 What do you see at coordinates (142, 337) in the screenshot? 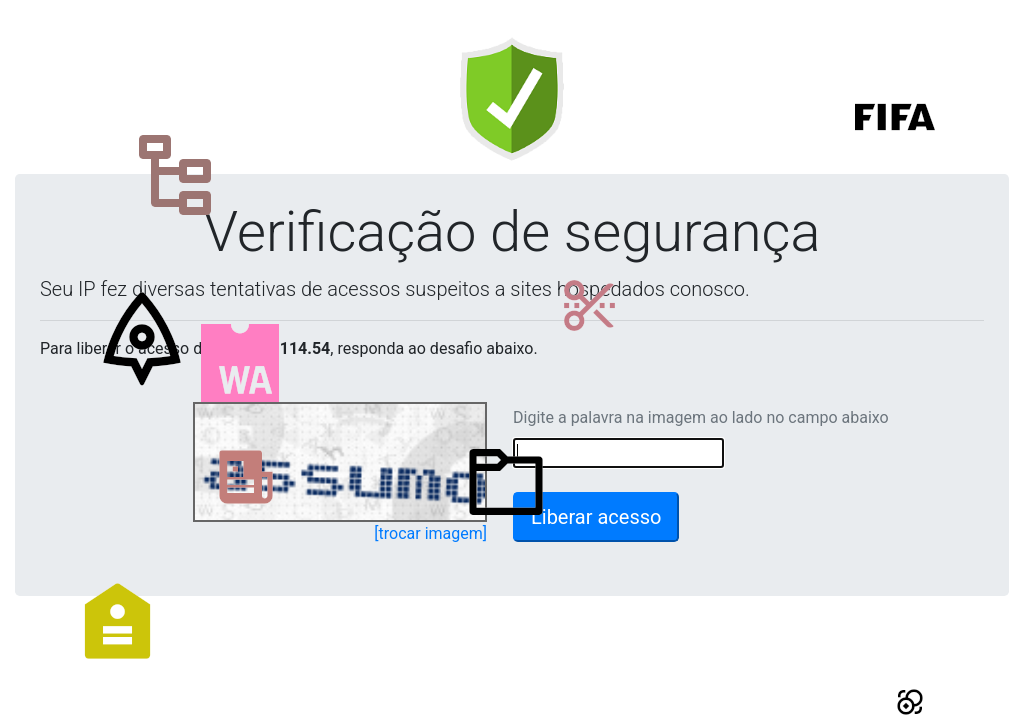
I see `launch or explore a space-themed app` at bounding box center [142, 337].